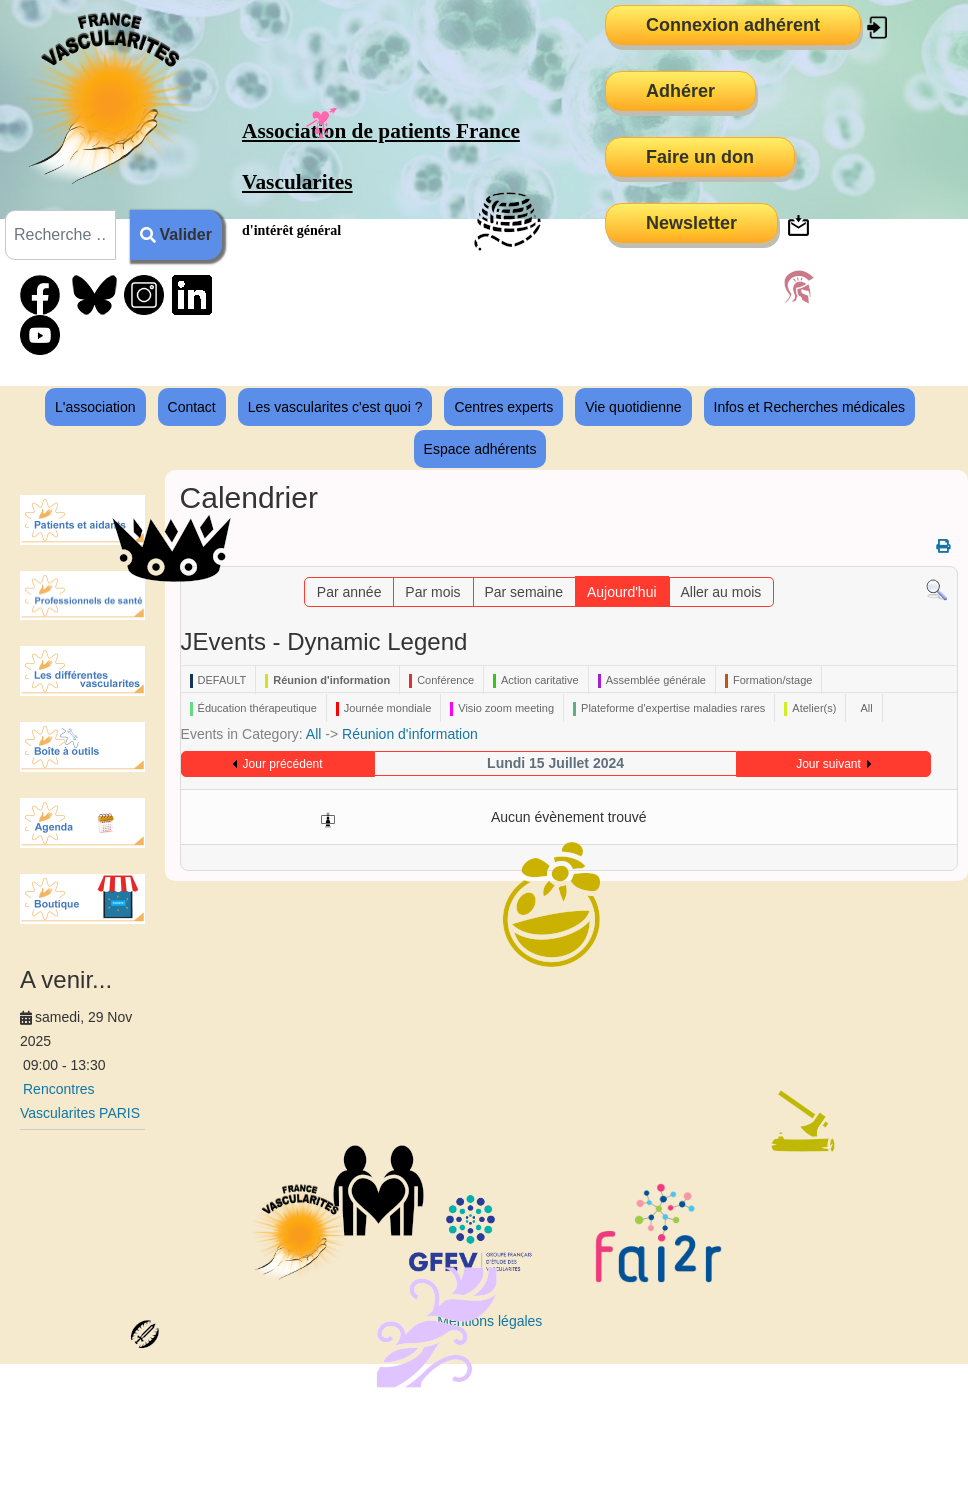 The width and height of the screenshot is (968, 1490). Describe the element at coordinates (145, 1334) in the screenshot. I see `attack or combat action button` at that location.